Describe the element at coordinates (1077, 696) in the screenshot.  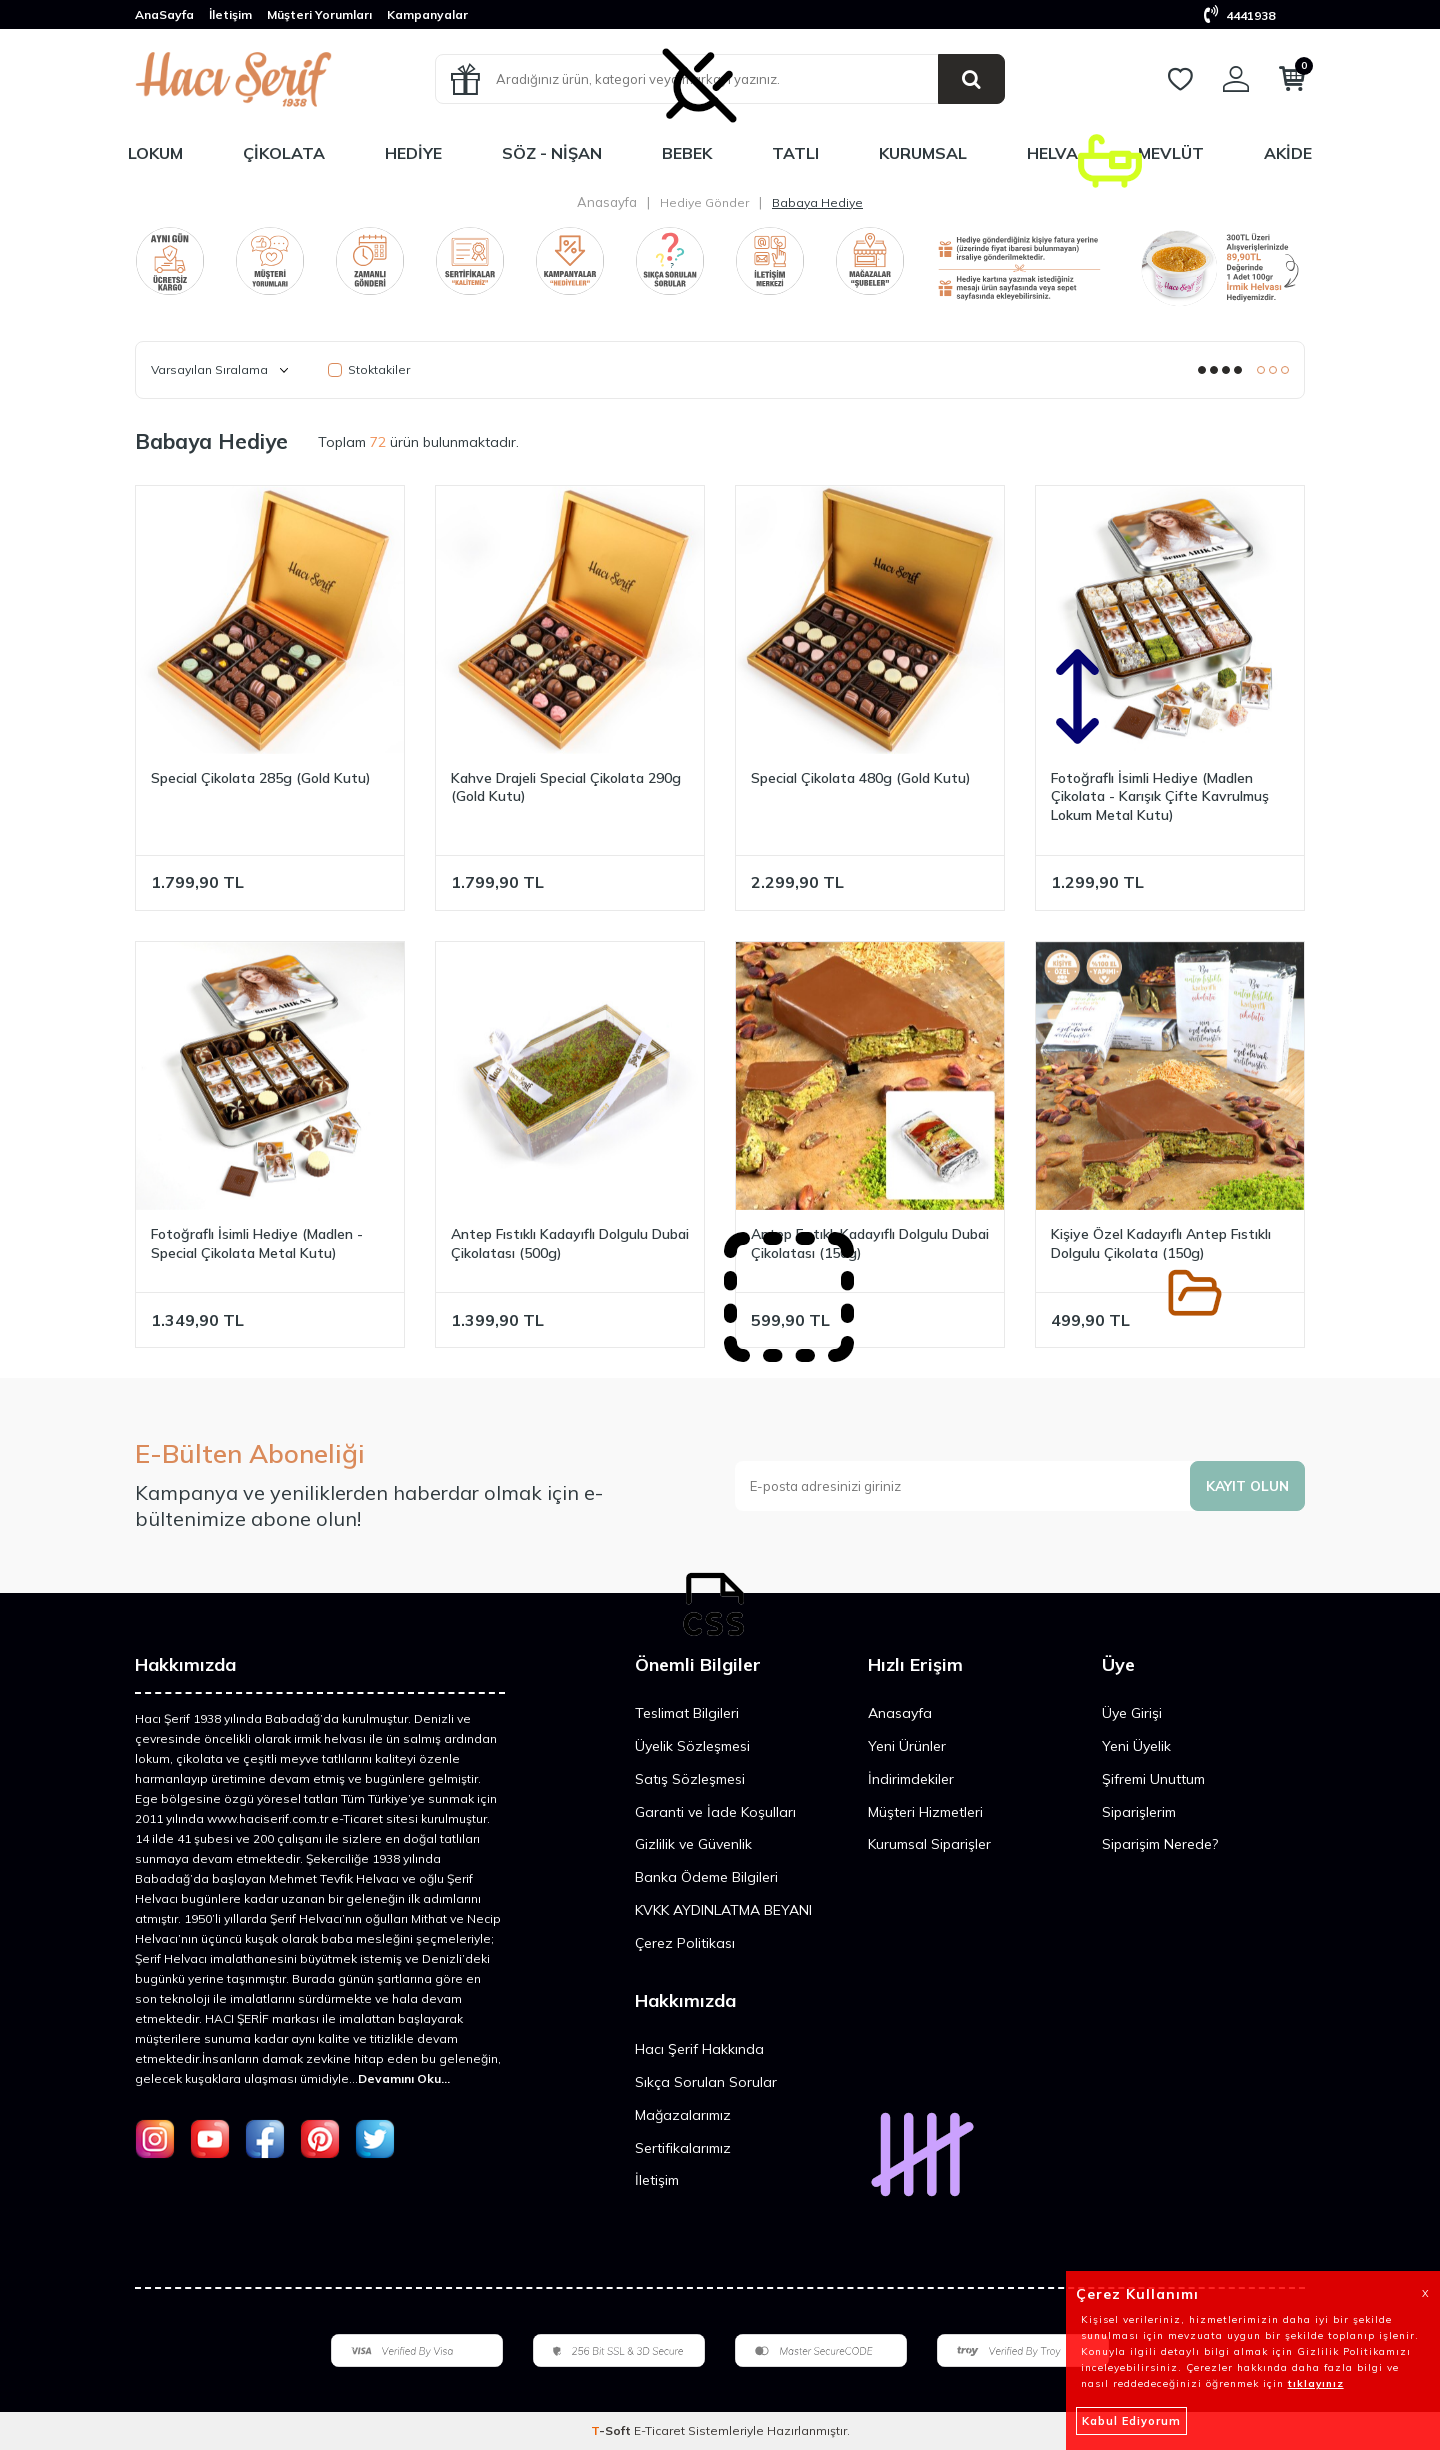
I see `resize element vertically` at that location.